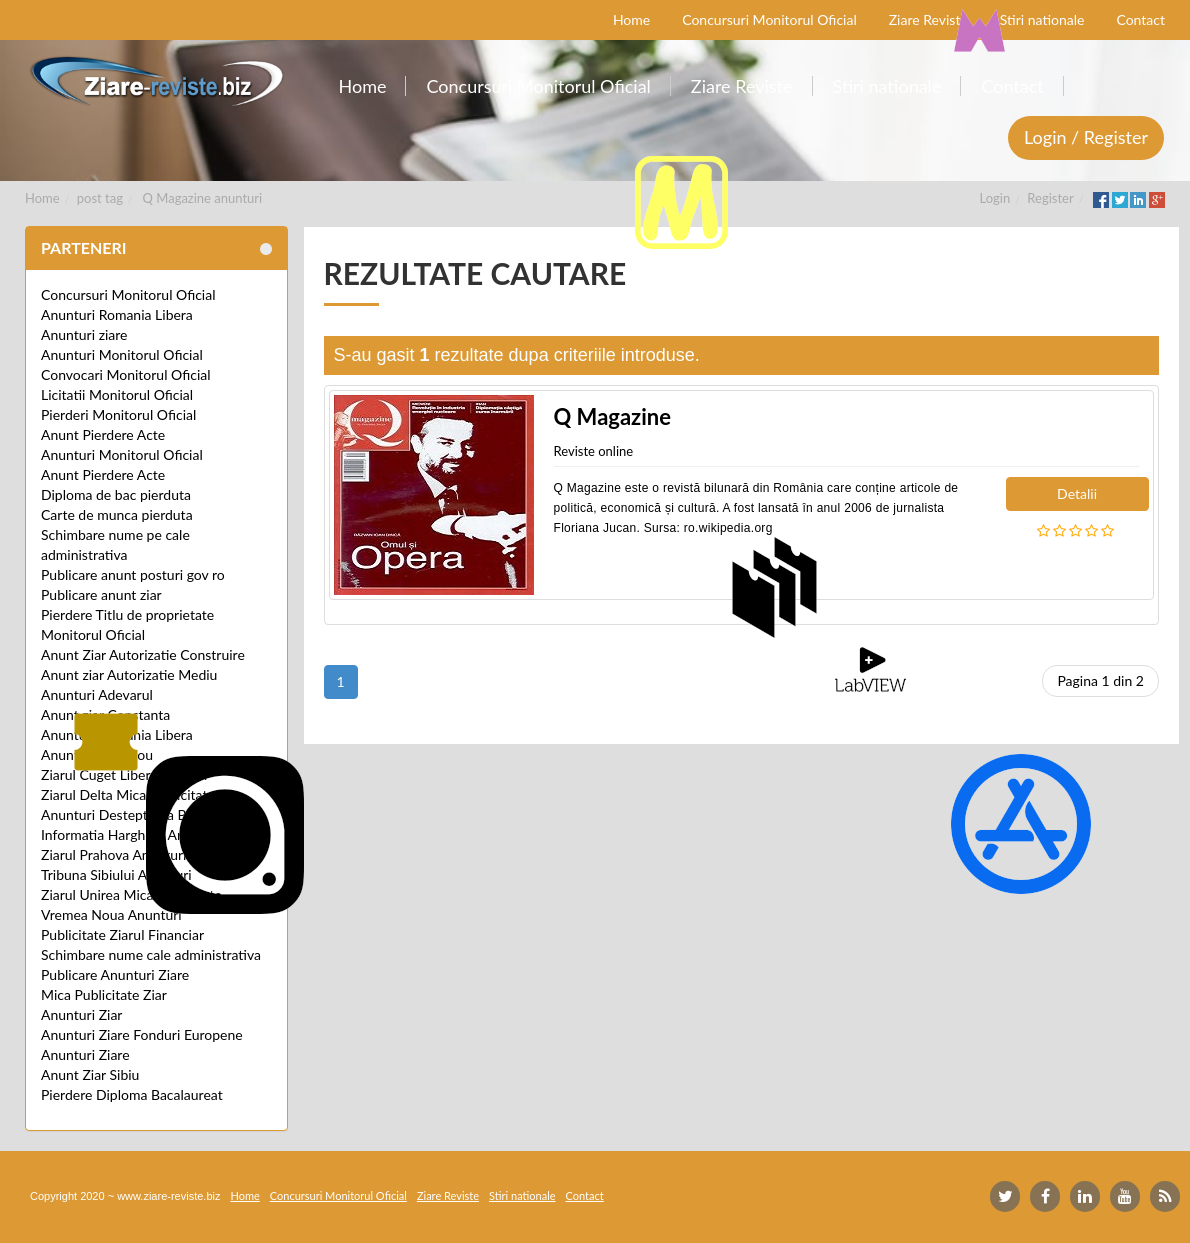 Image resolution: width=1190 pixels, height=1243 pixels. Describe the element at coordinates (870, 669) in the screenshot. I see `open LabVIEW application` at that location.